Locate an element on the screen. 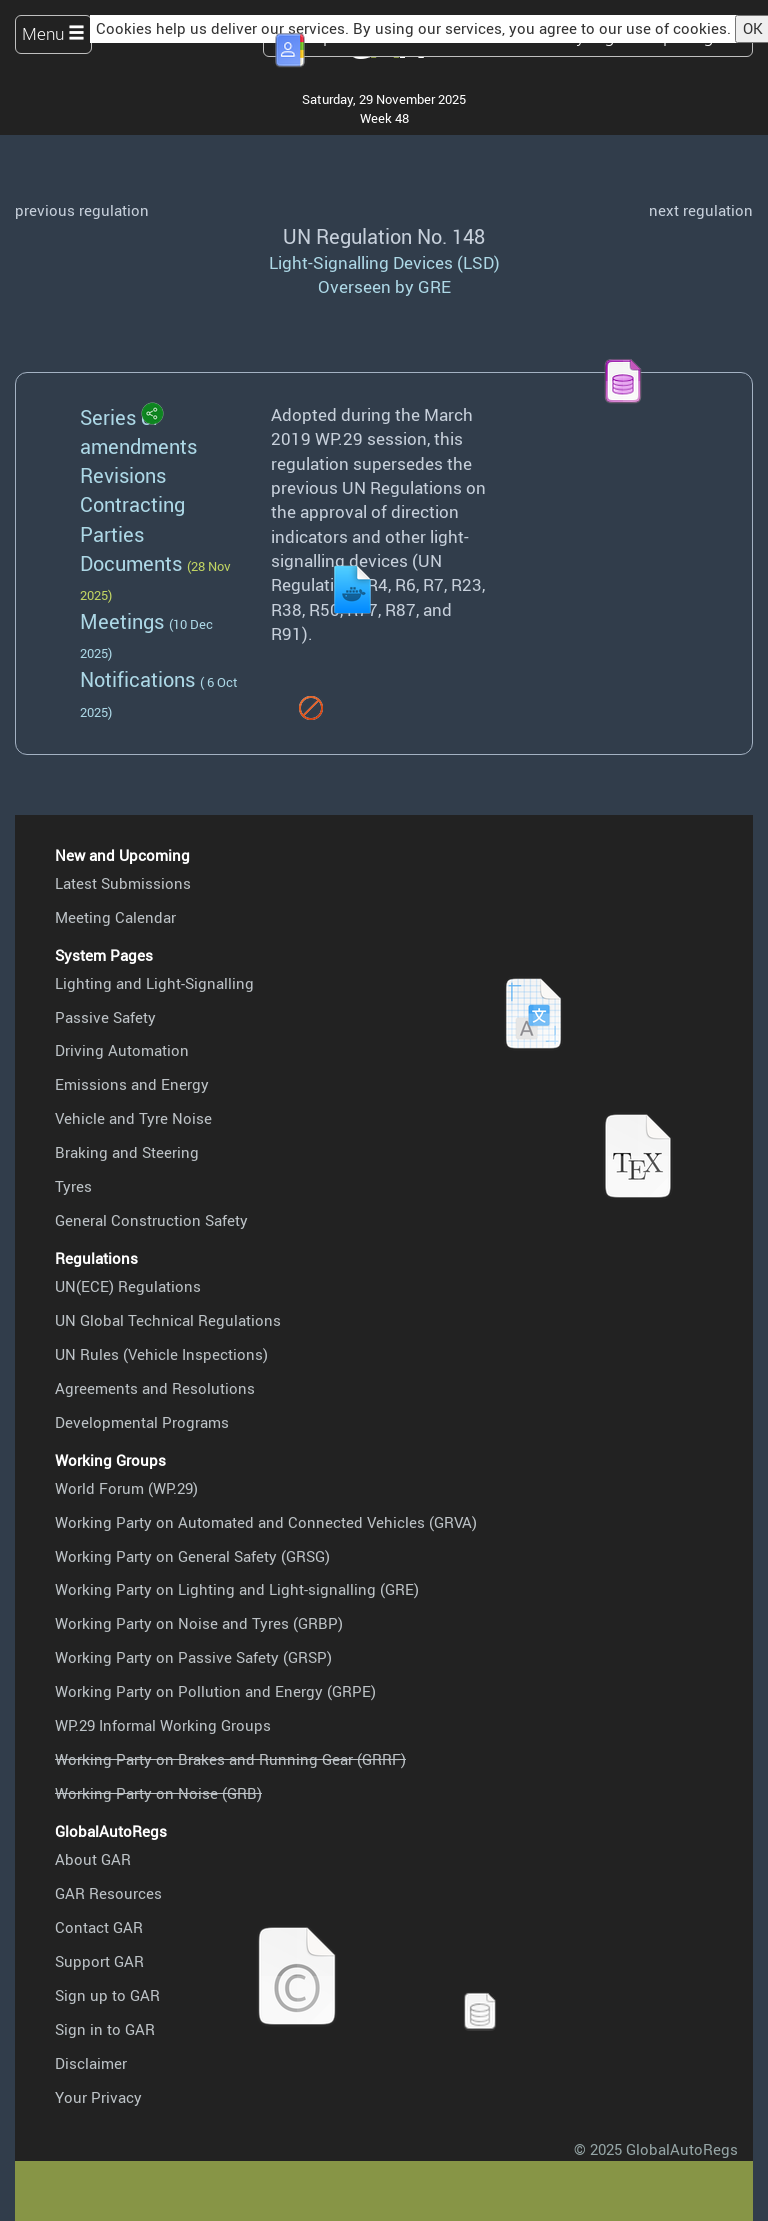 Image resolution: width=768 pixels, height=2221 pixels. a gettext translation template file (.pot) is located at coordinates (533, 1013).